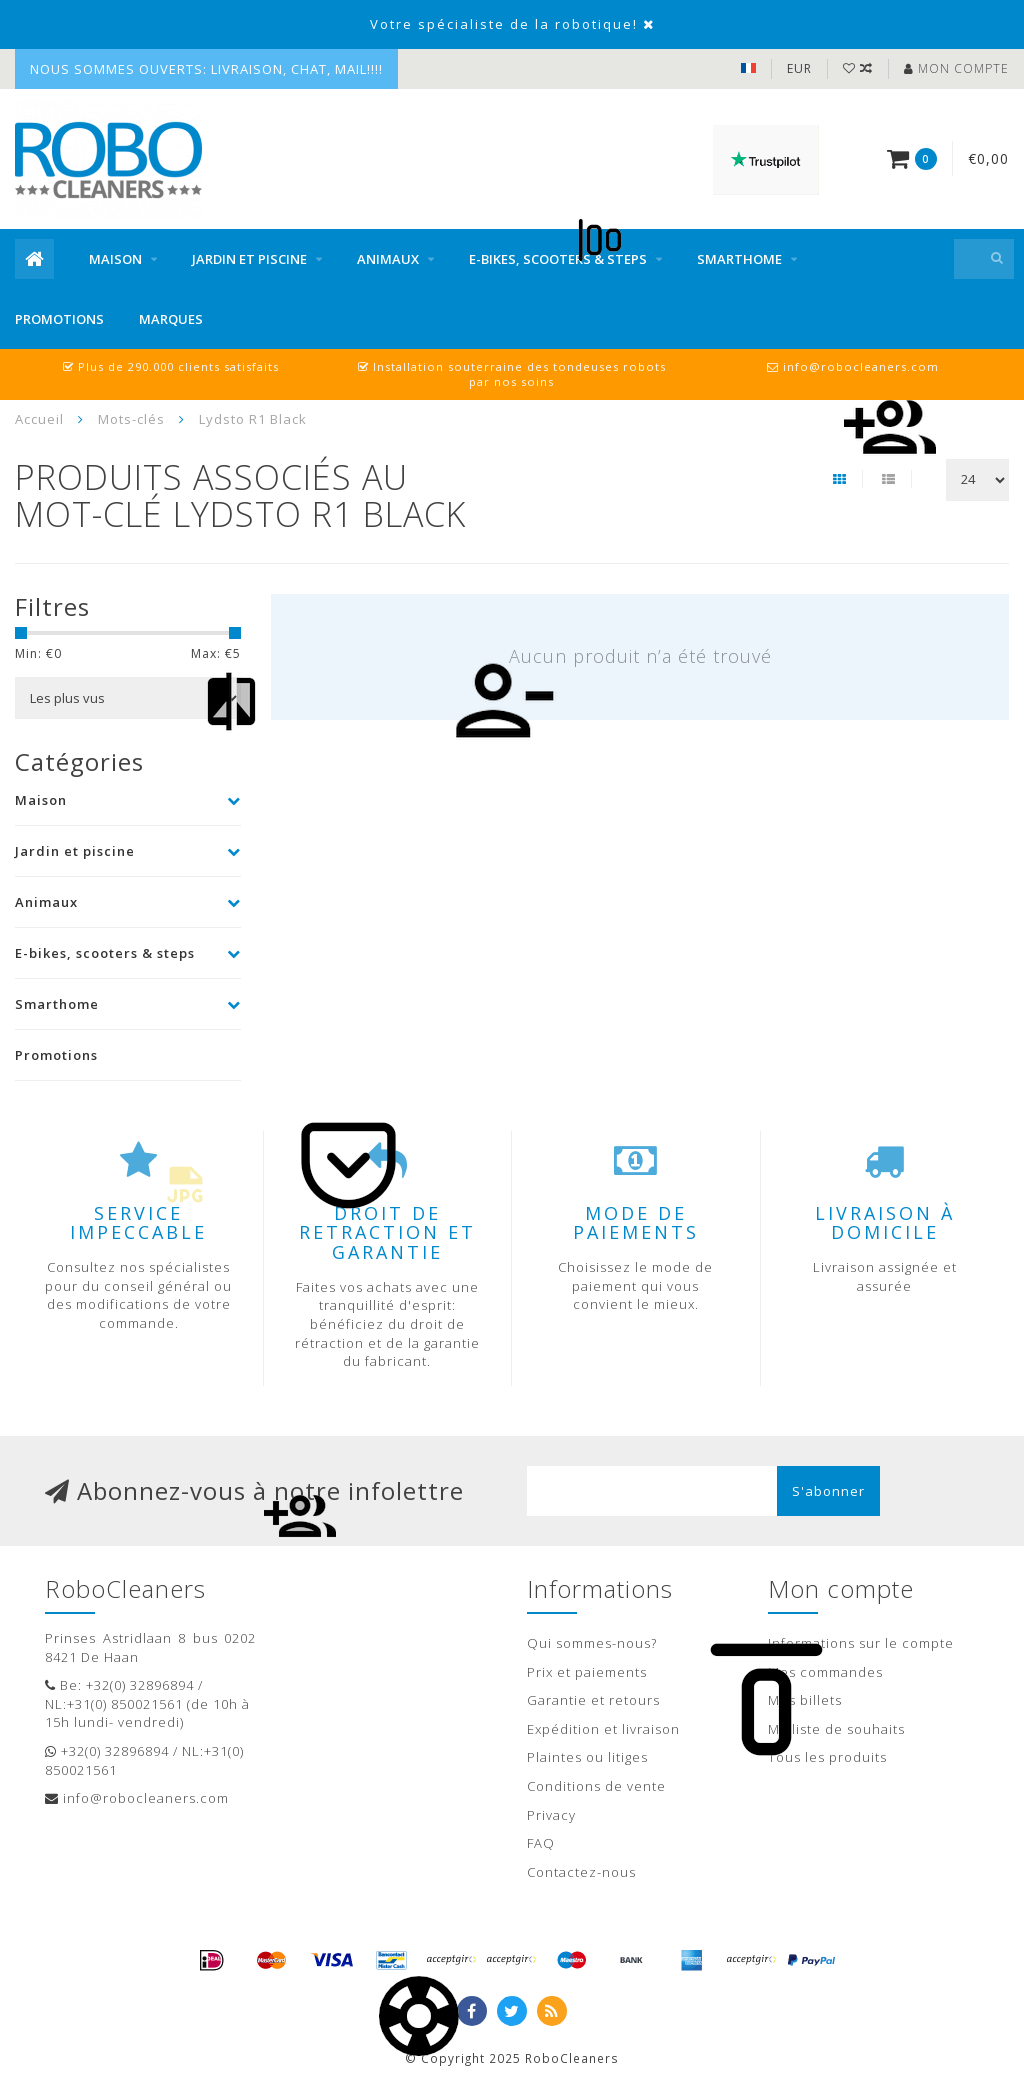  What do you see at coordinates (348, 1165) in the screenshot?
I see `save to pocket for later reading` at bounding box center [348, 1165].